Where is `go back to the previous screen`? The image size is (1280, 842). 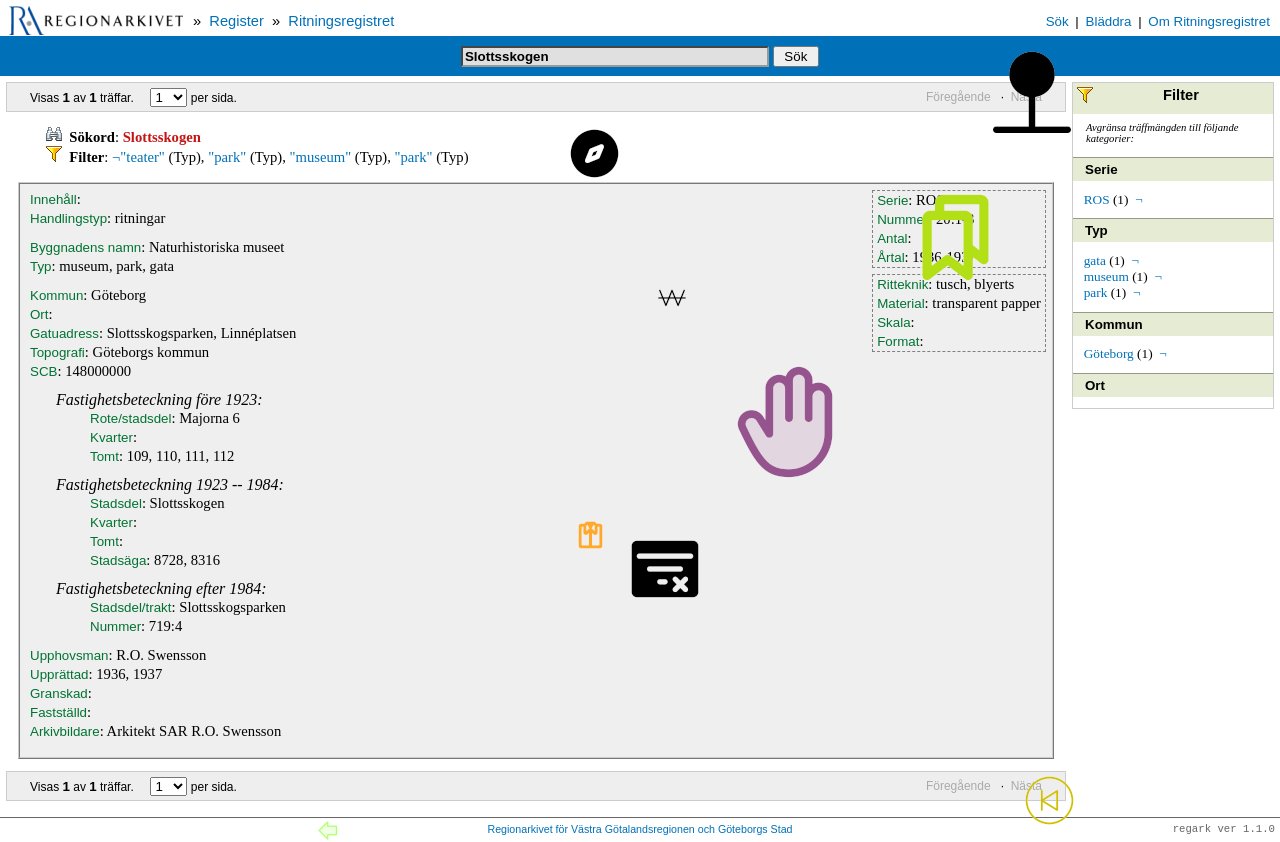
go back to the previous screen is located at coordinates (328, 830).